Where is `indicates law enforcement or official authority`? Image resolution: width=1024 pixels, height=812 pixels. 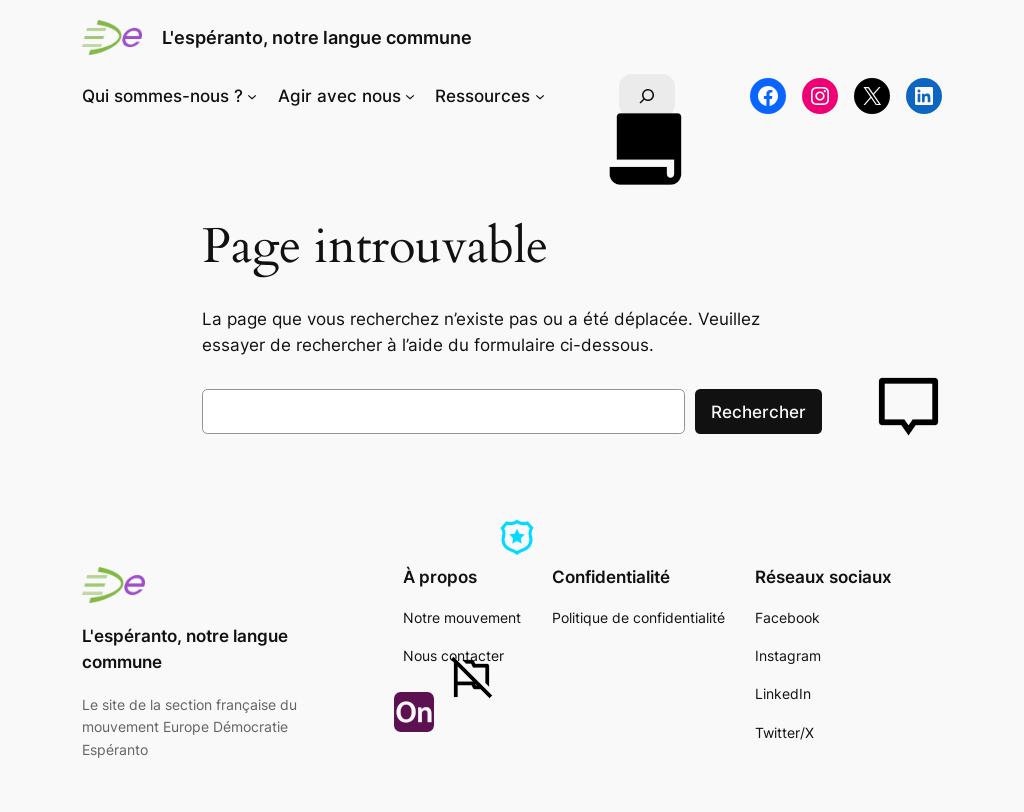 indicates law enforcement or official authority is located at coordinates (517, 537).